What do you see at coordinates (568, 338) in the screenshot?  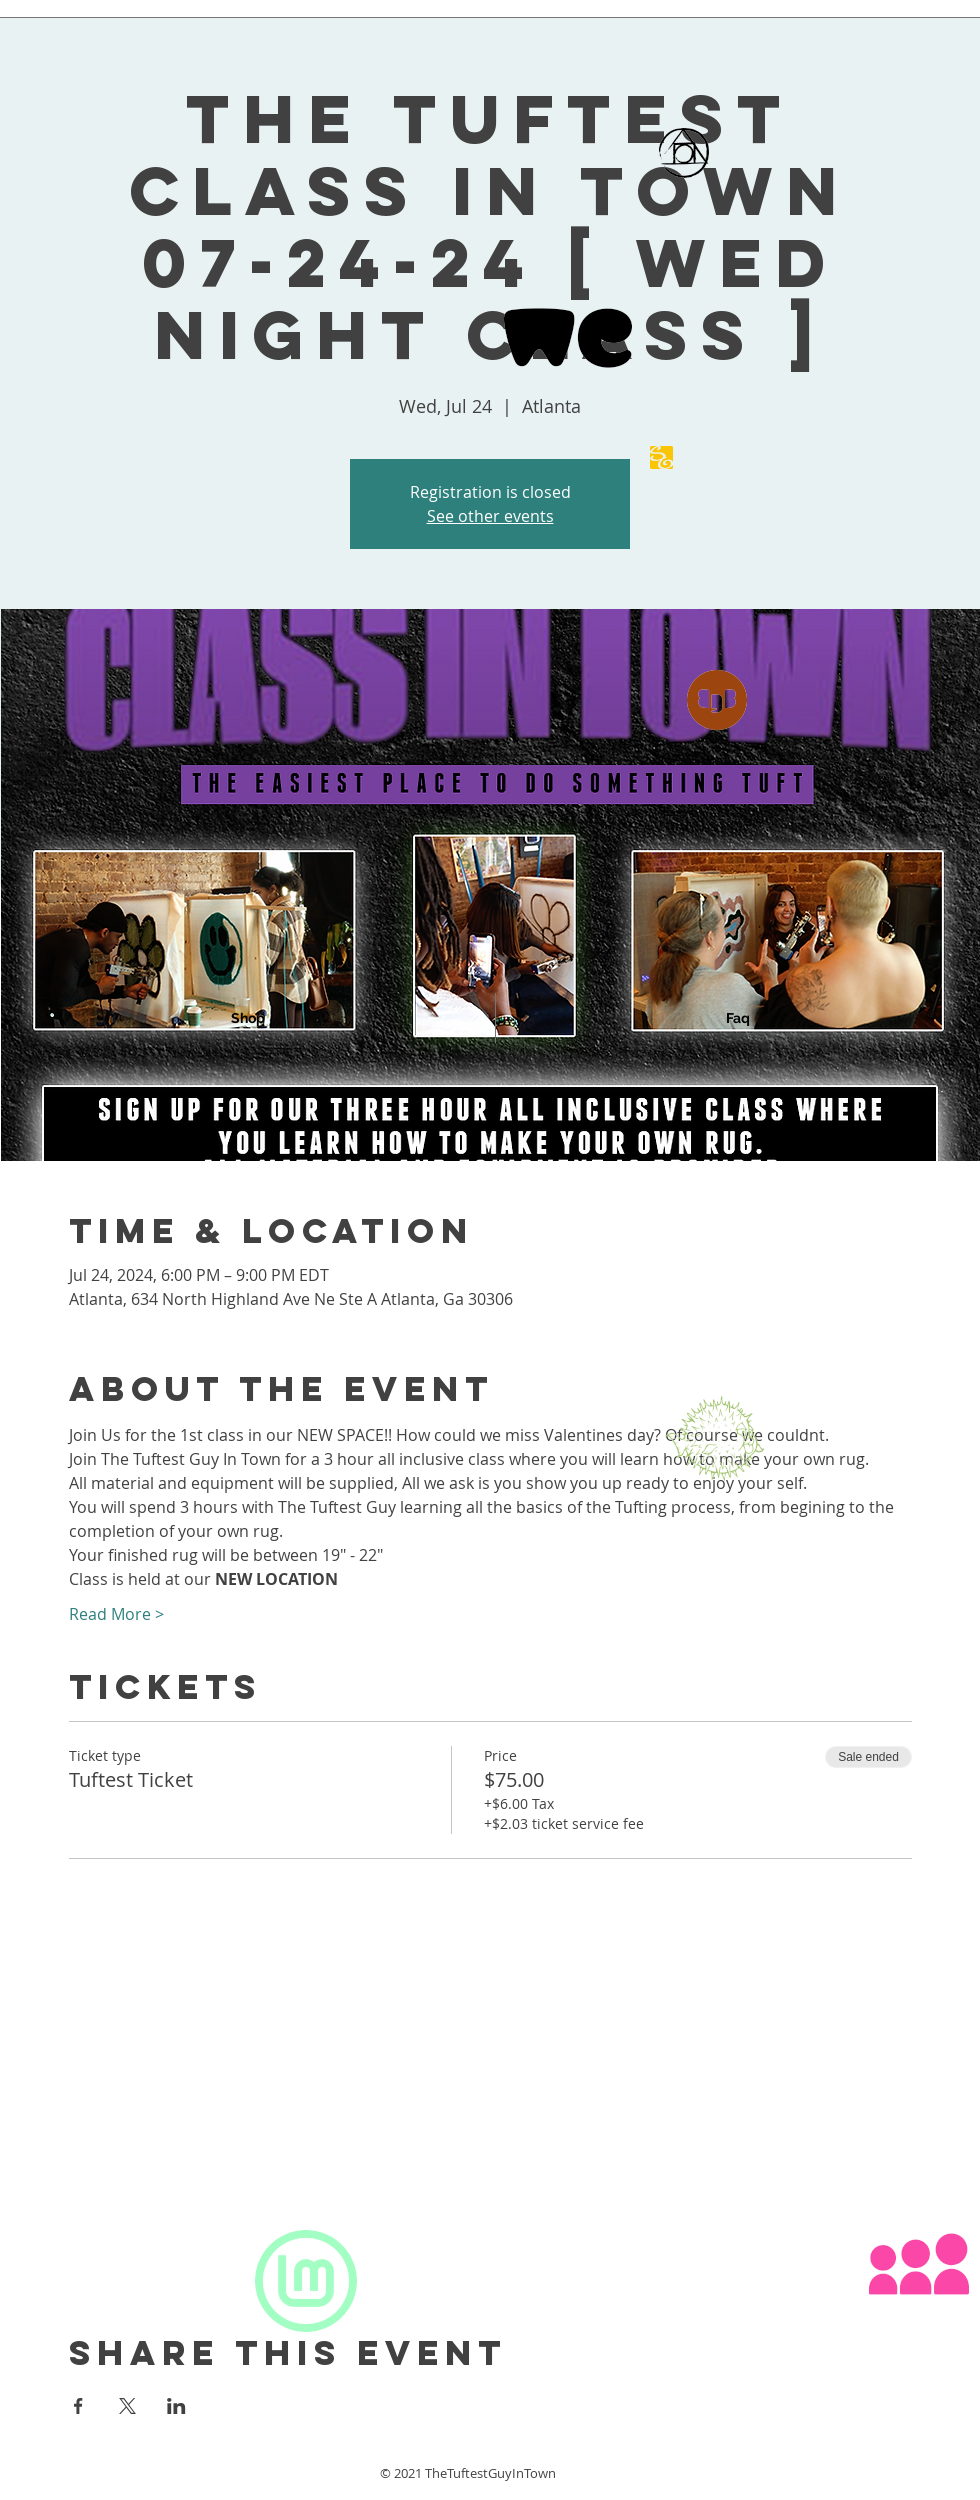 I see `open wetransfer file sharing service` at bounding box center [568, 338].